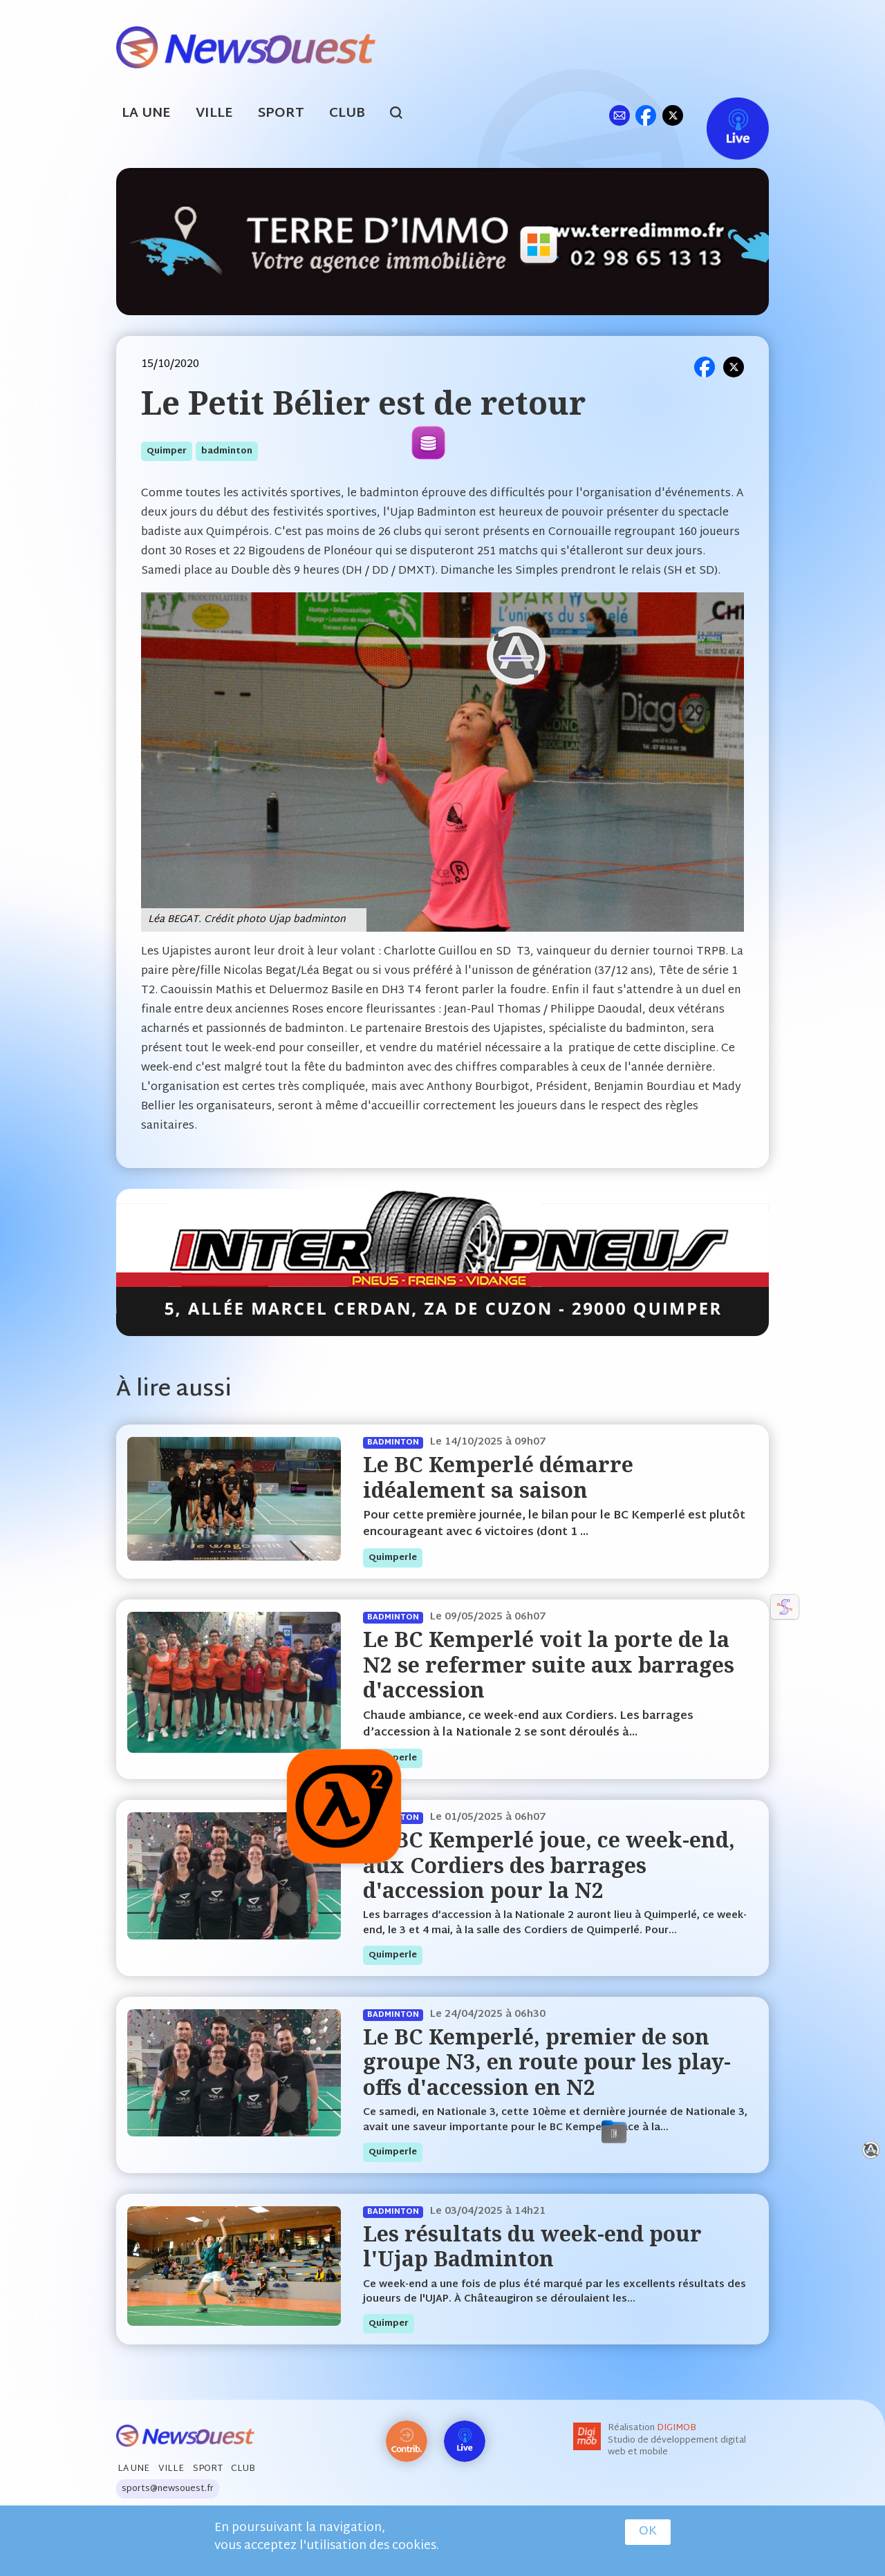 This screenshot has width=885, height=2576. What do you see at coordinates (344, 1806) in the screenshot?
I see `launch half-life 2 game` at bounding box center [344, 1806].